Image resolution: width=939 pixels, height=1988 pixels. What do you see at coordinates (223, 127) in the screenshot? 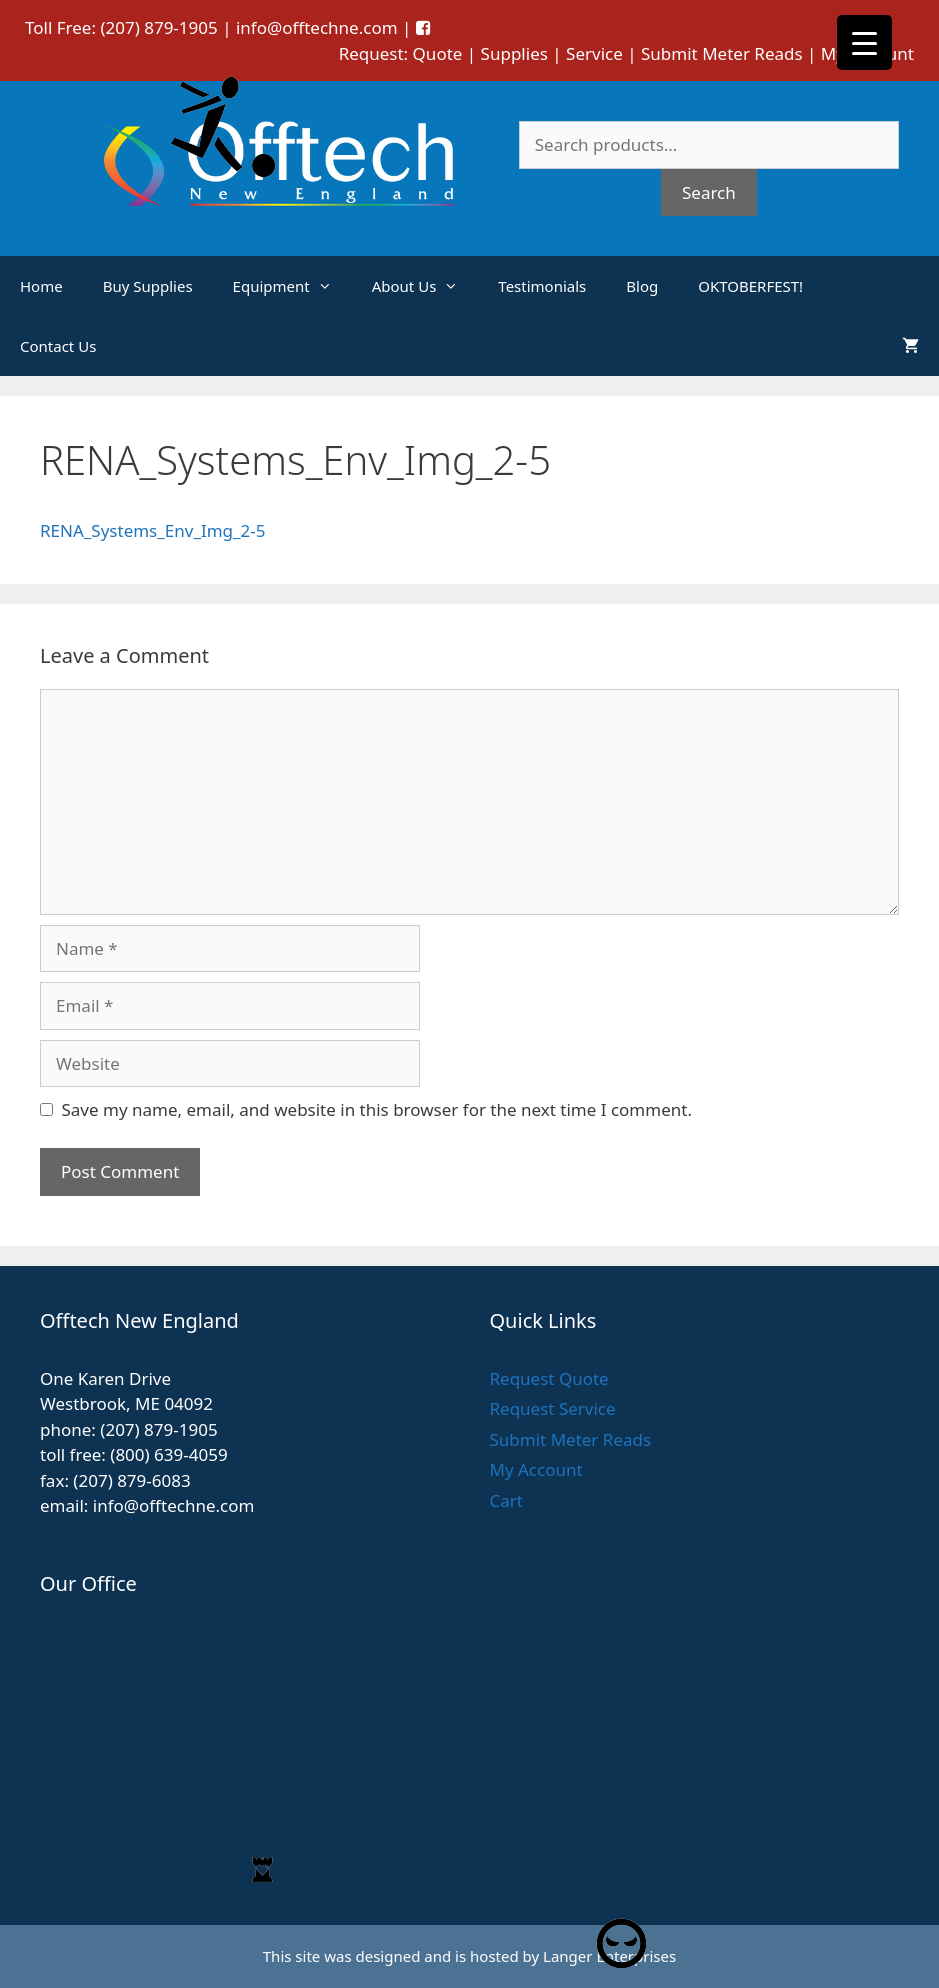
I see `access soccer or football games` at bounding box center [223, 127].